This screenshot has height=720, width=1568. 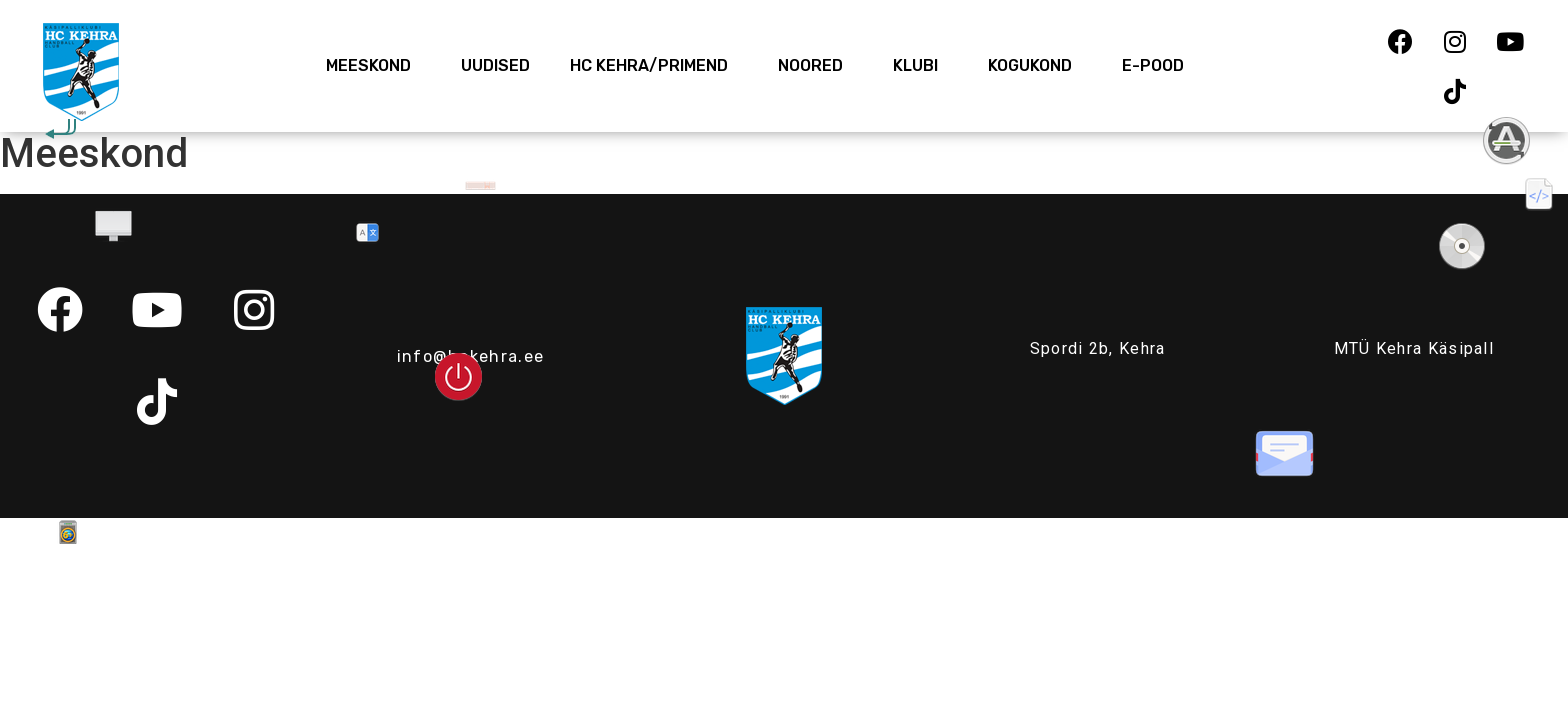 I want to click on reply to all recipients of an email, so click(x=60, y=127).